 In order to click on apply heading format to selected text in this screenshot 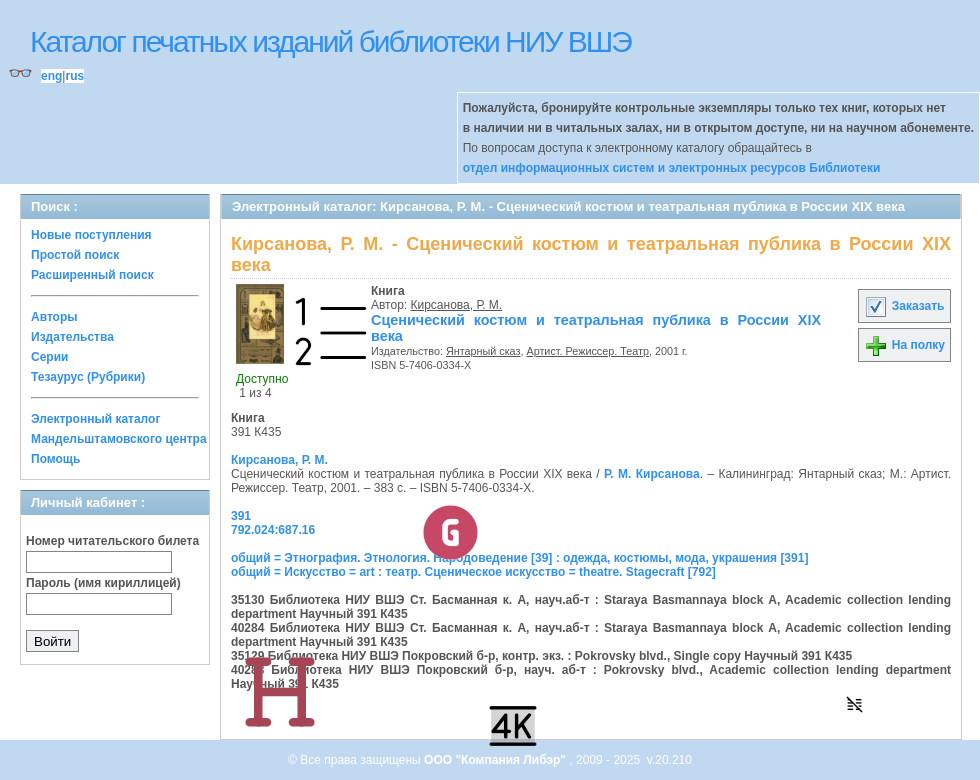, I will do `click(280, 692)`.